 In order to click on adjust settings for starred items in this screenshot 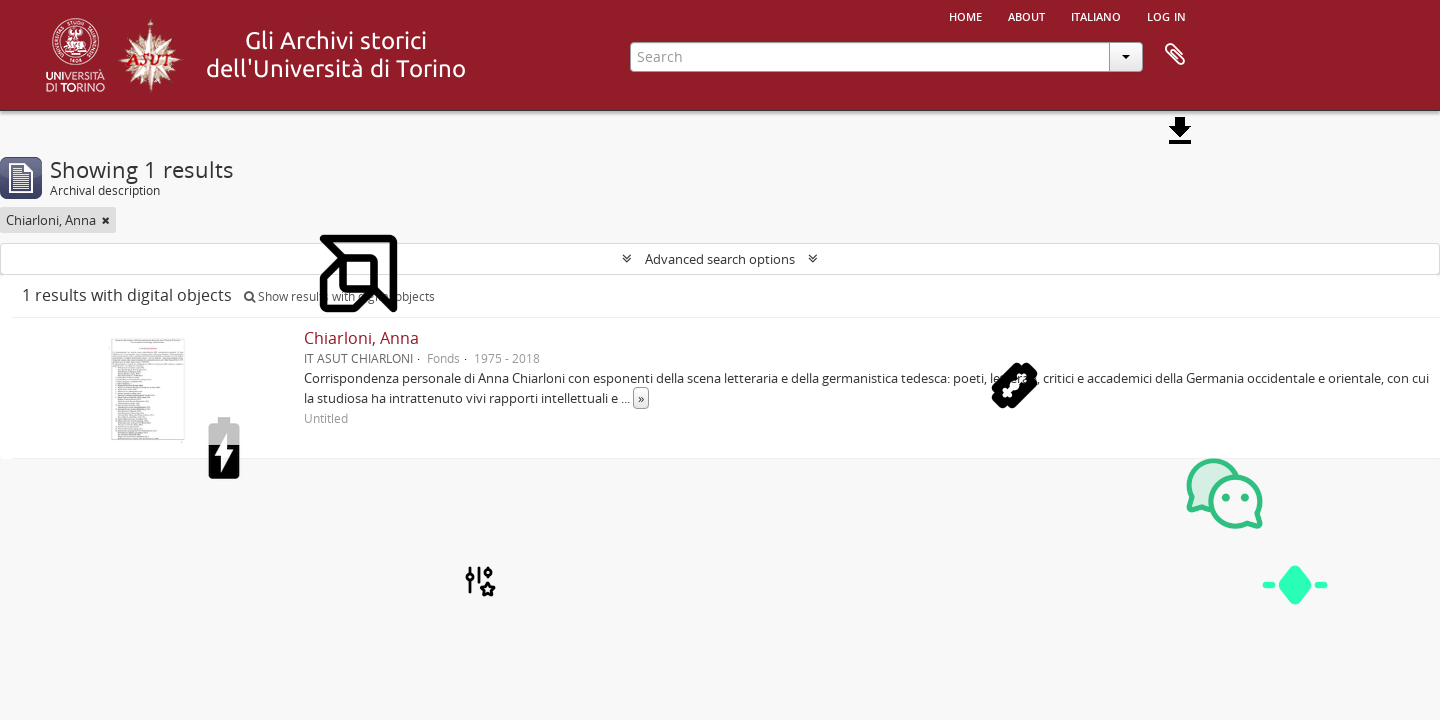, I will do `click(479, 580)`.